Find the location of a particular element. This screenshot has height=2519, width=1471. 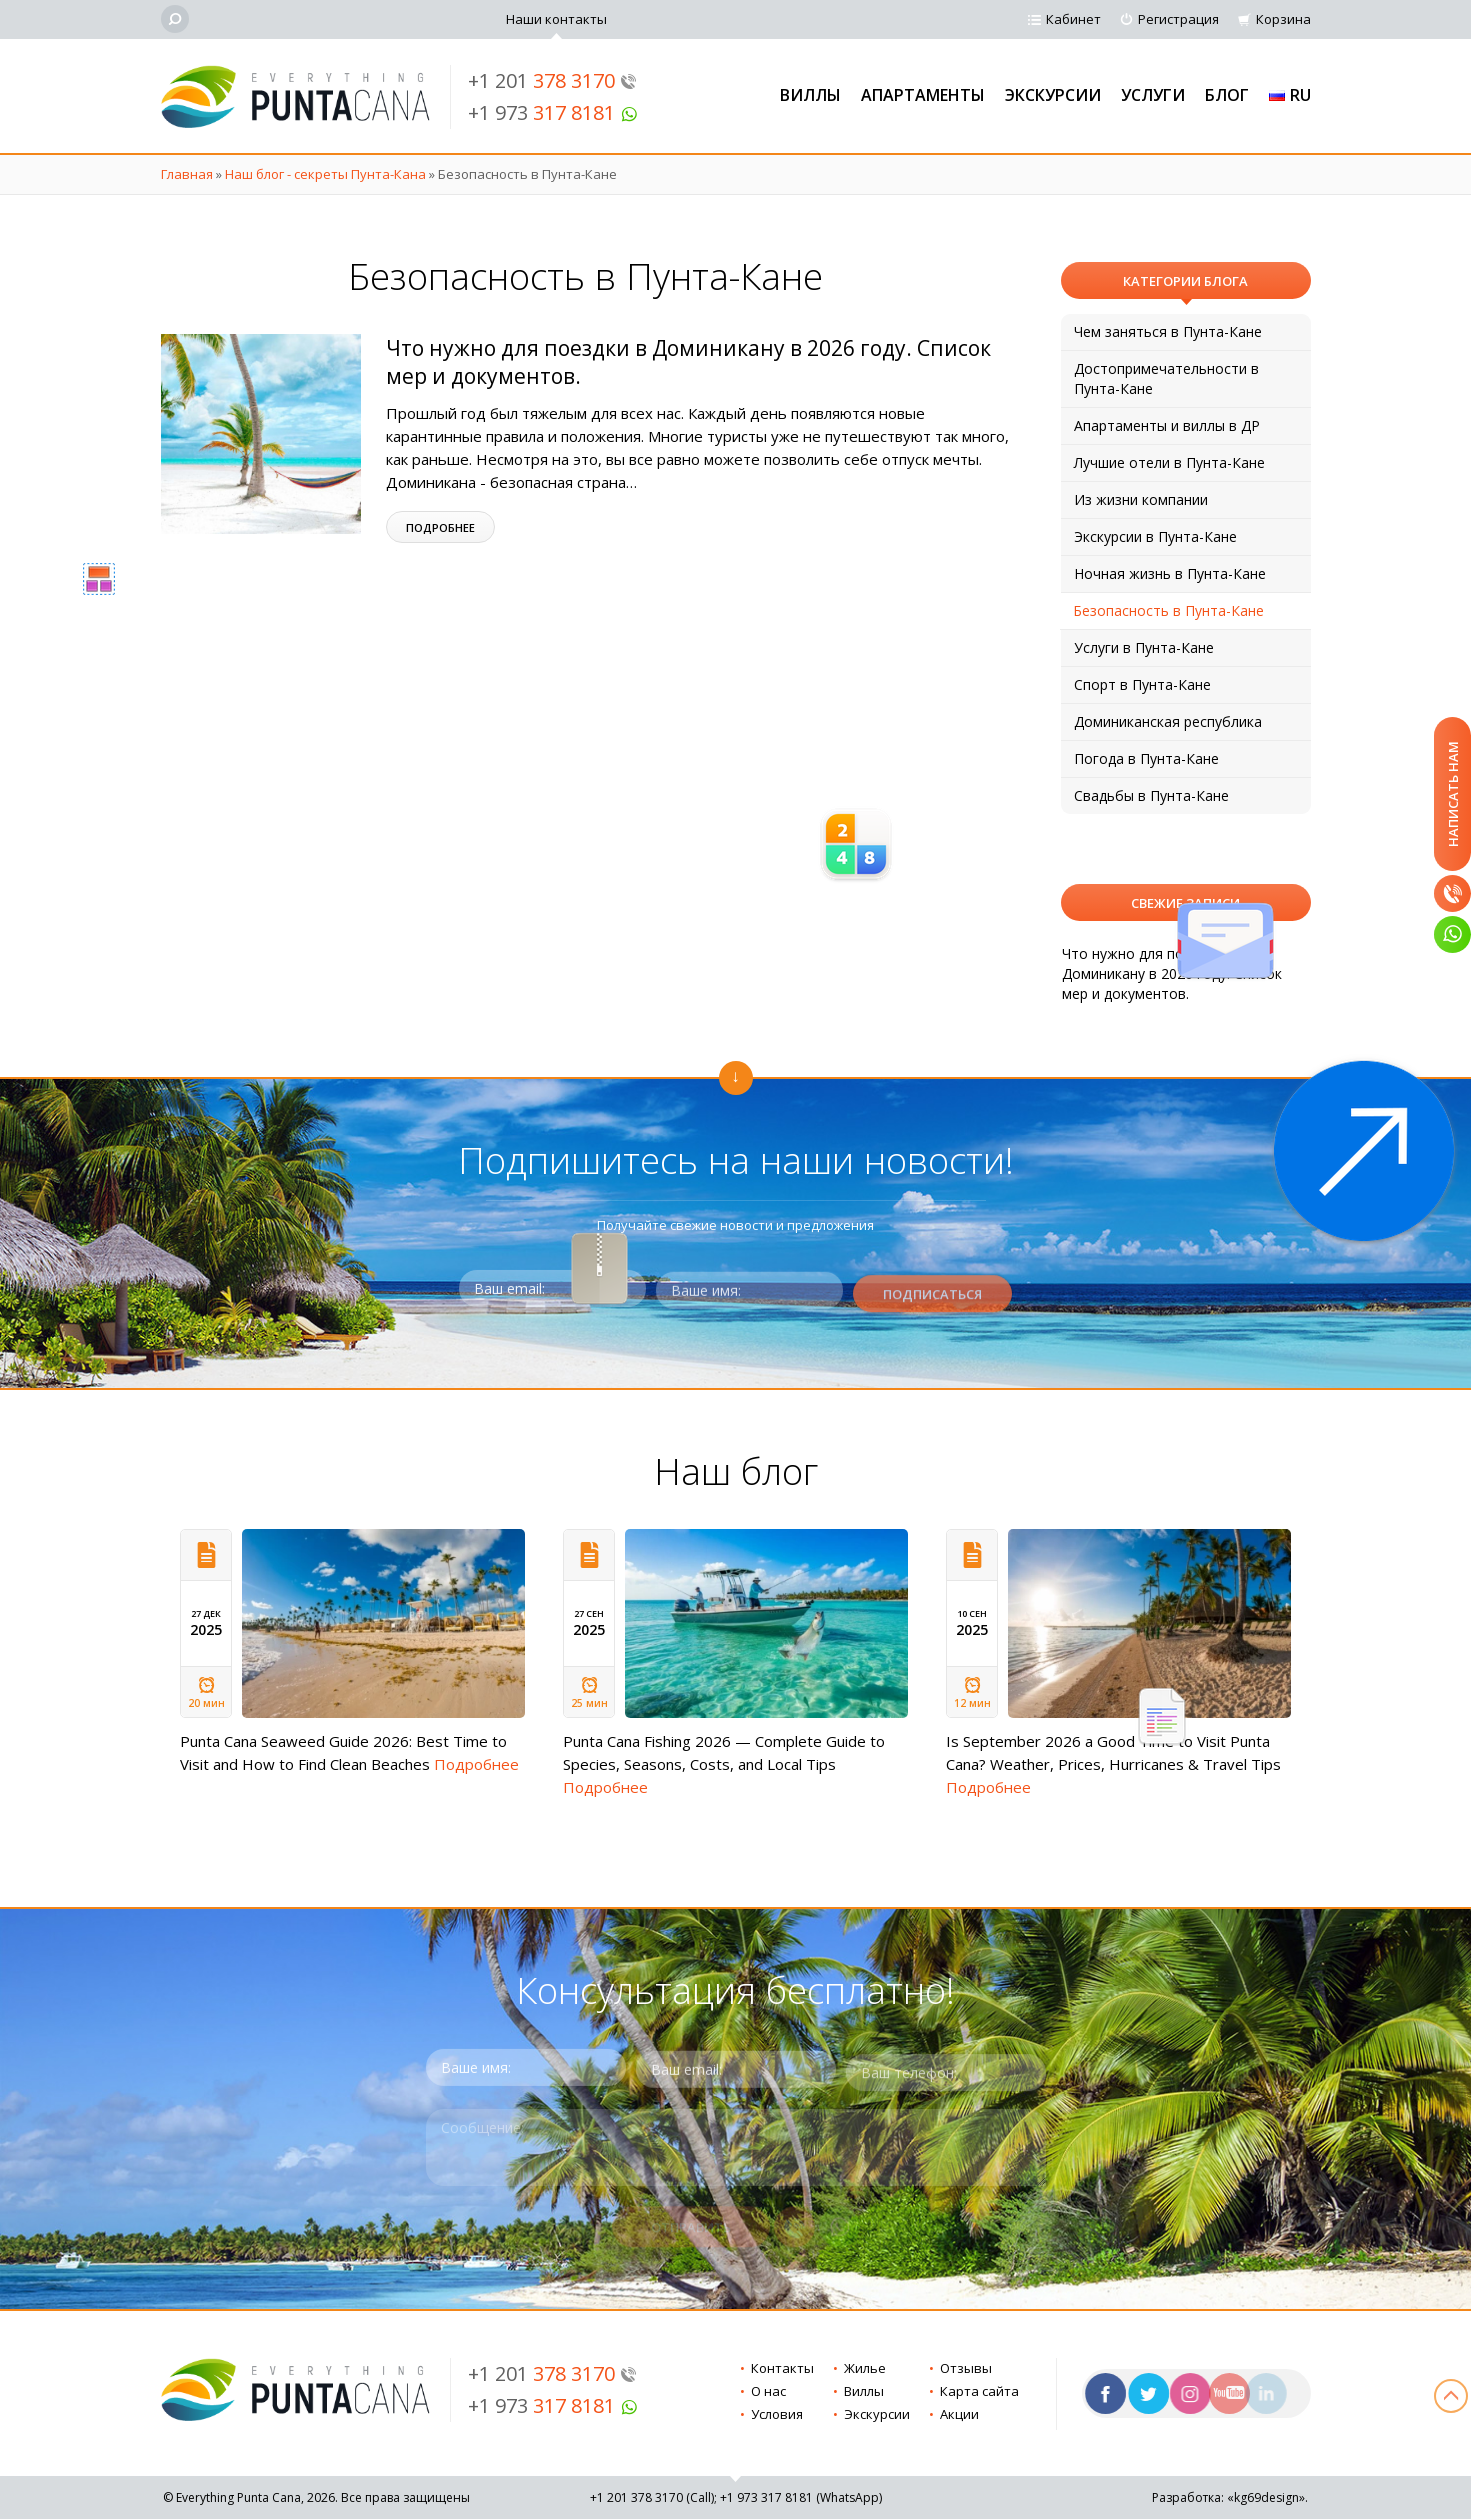

select all items in the current view is located at coordinates (99, 579).